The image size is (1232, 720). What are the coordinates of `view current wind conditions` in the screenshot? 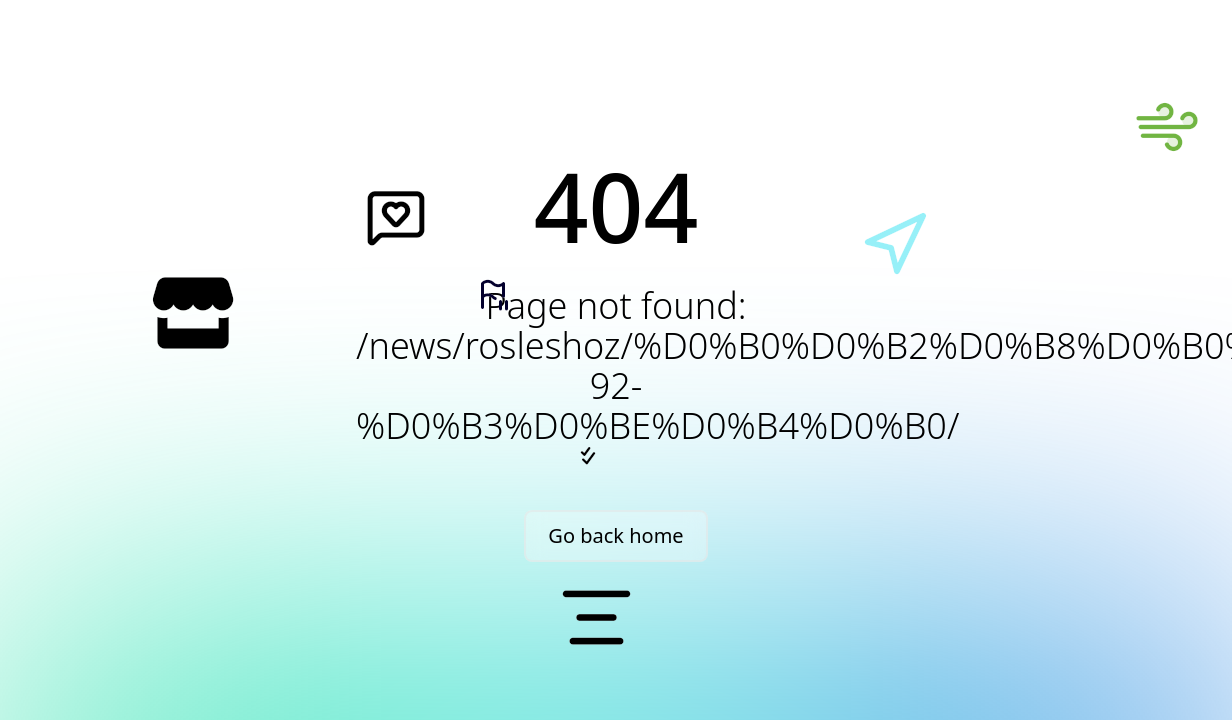 It's located at (1167, 127).